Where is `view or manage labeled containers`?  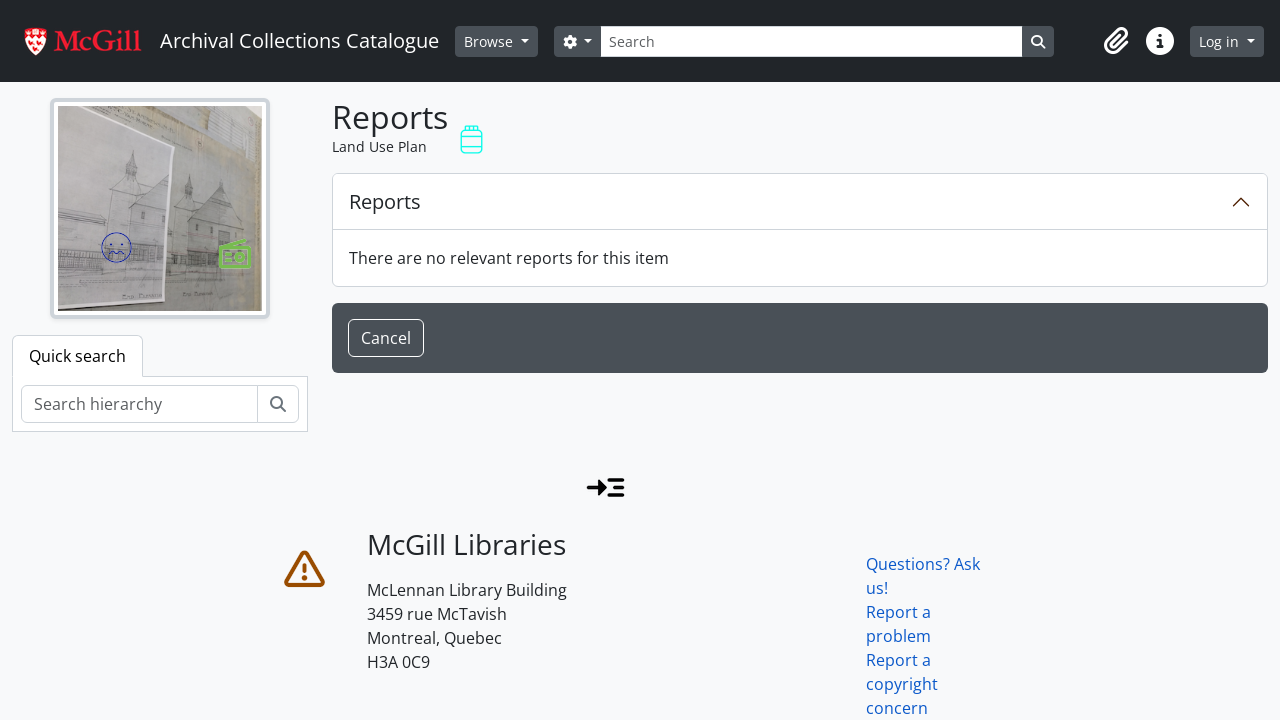 view or manage labeled containers is located at coordinates (471, 139).